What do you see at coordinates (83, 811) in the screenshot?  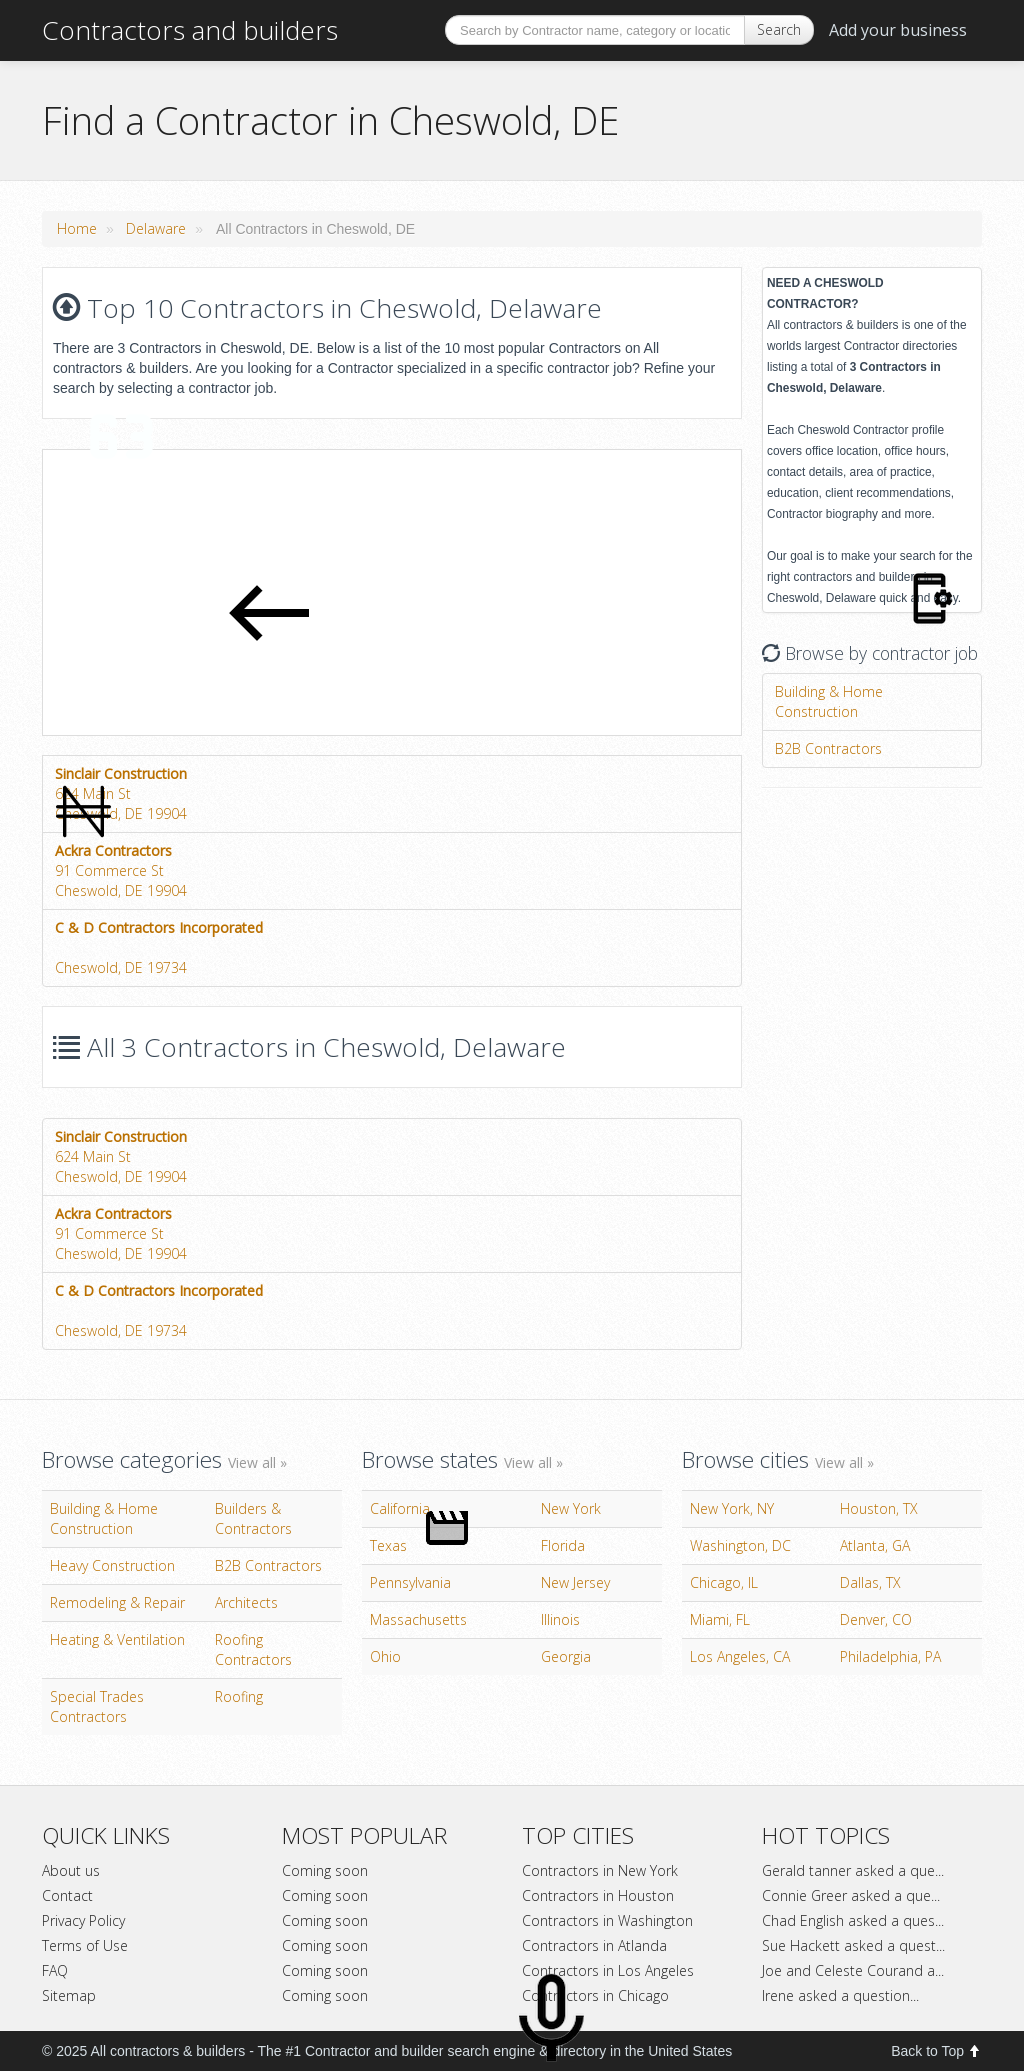 I see `indicates Nigerian naira currency` at bounding box center [83, 811].